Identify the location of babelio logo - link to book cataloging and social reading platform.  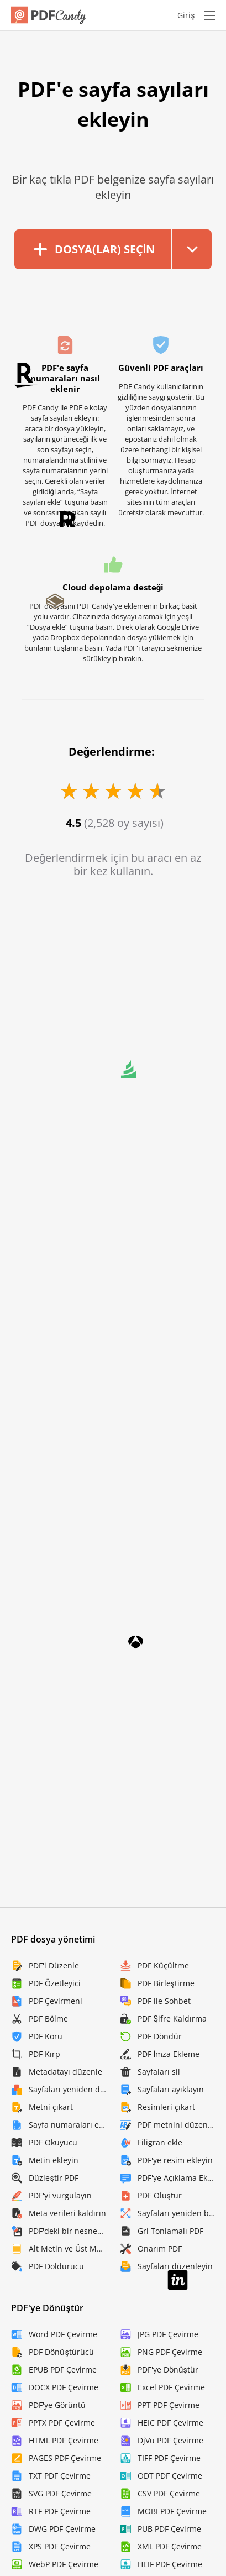
(128, 1069).